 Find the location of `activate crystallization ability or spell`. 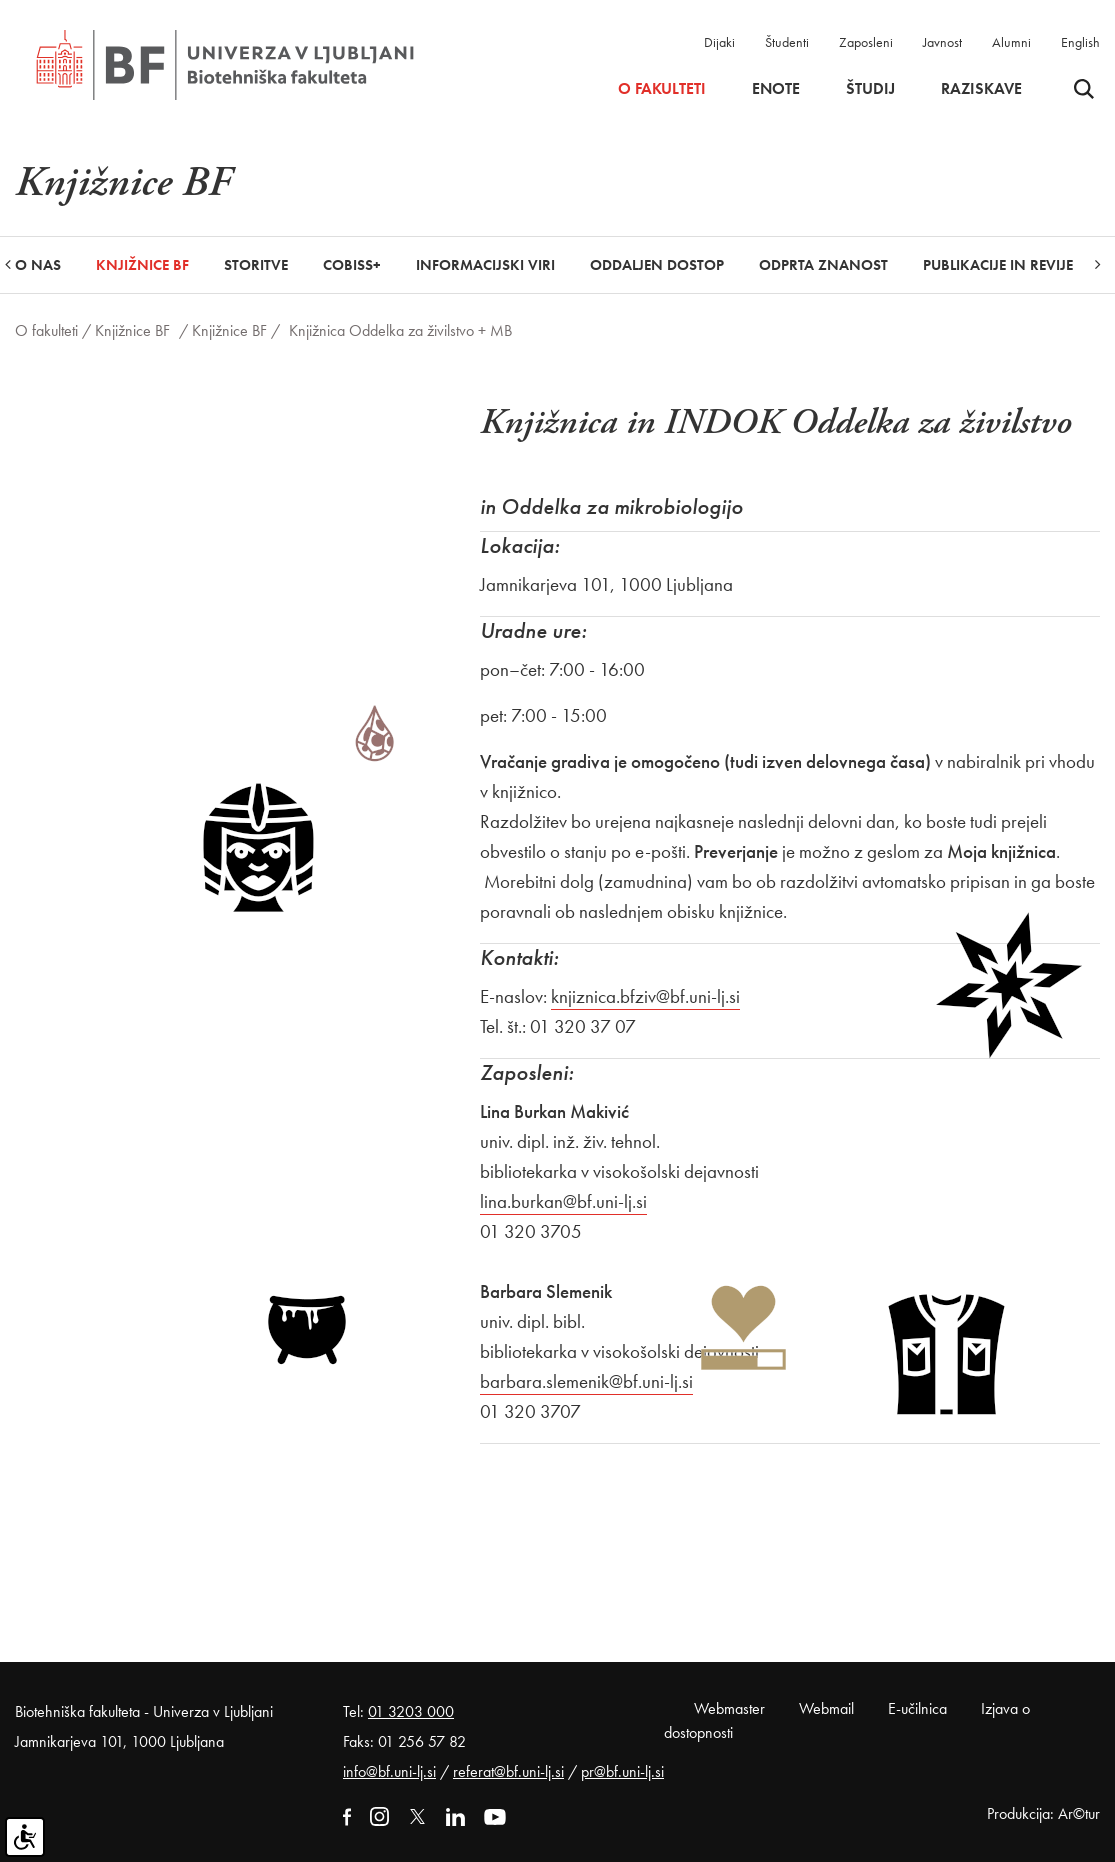

activate crystallization ability or spell is located at coordinates (375, 732).